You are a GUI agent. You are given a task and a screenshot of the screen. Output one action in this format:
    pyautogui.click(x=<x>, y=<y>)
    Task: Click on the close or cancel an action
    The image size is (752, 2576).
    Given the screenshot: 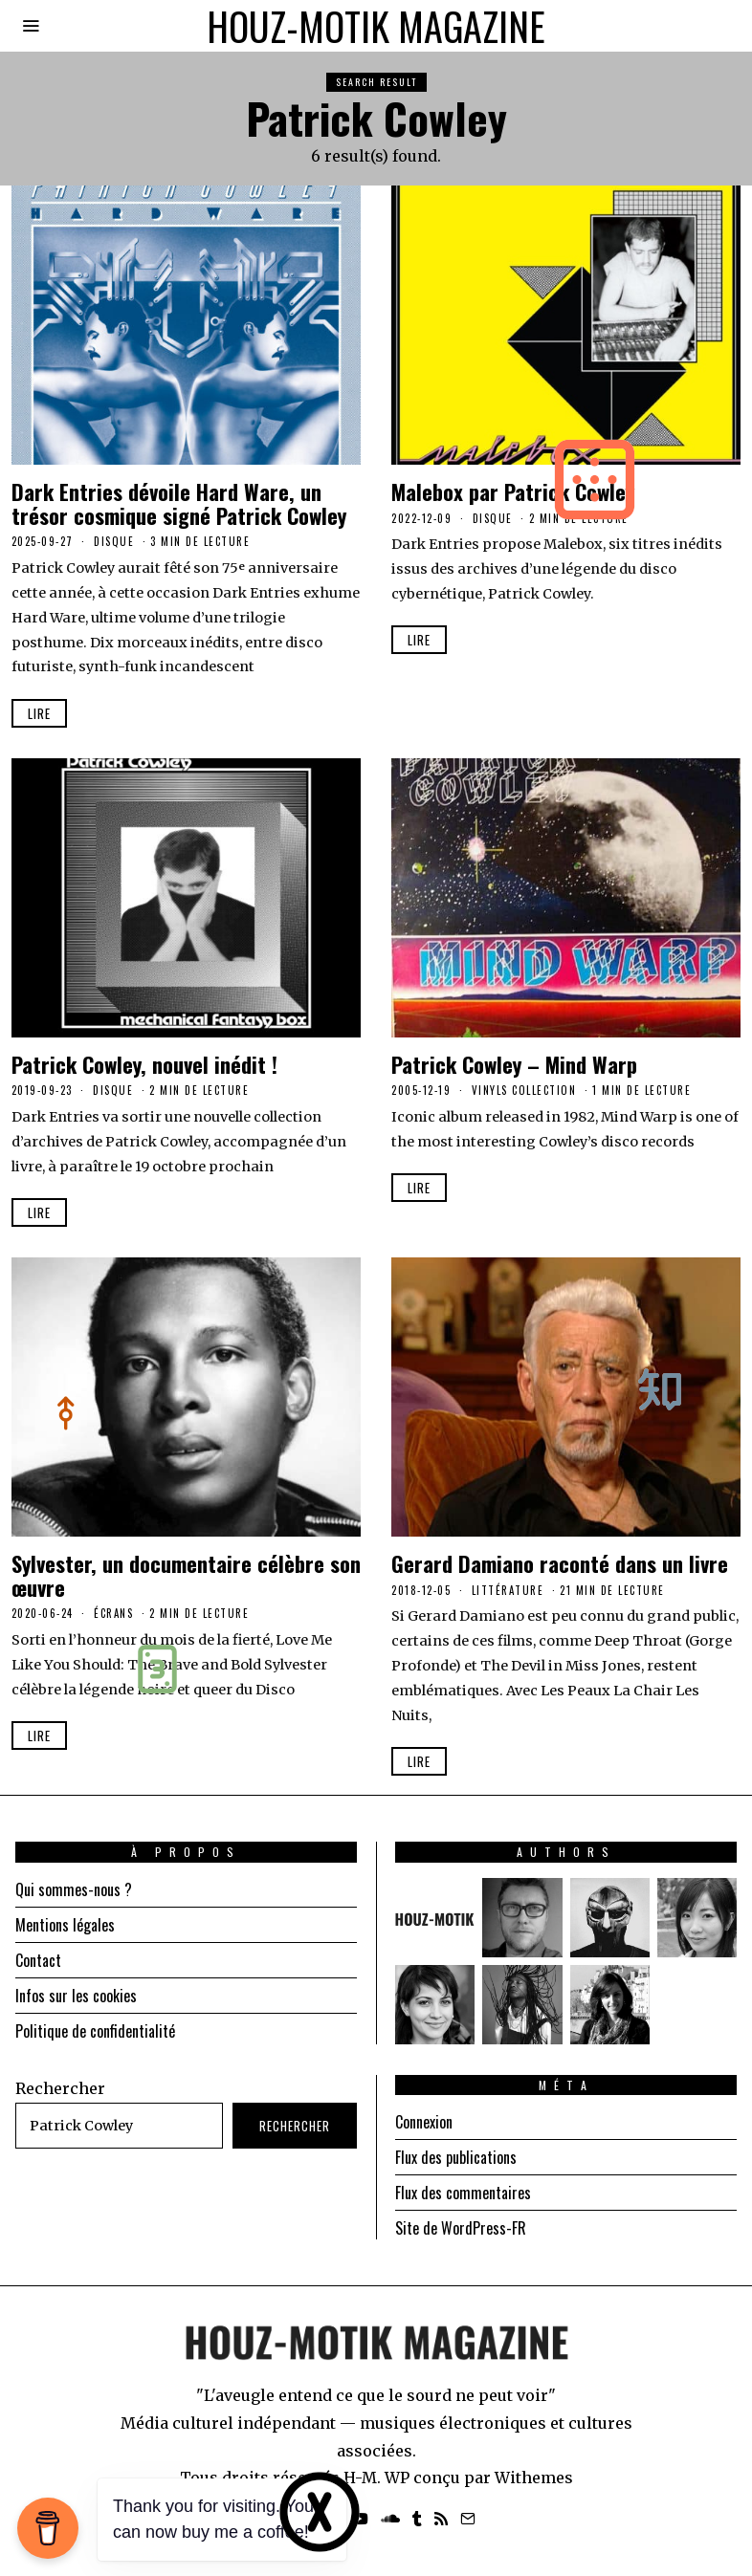 What is the action you would take?
    pyautogui.click(x=320, y=2512)
    